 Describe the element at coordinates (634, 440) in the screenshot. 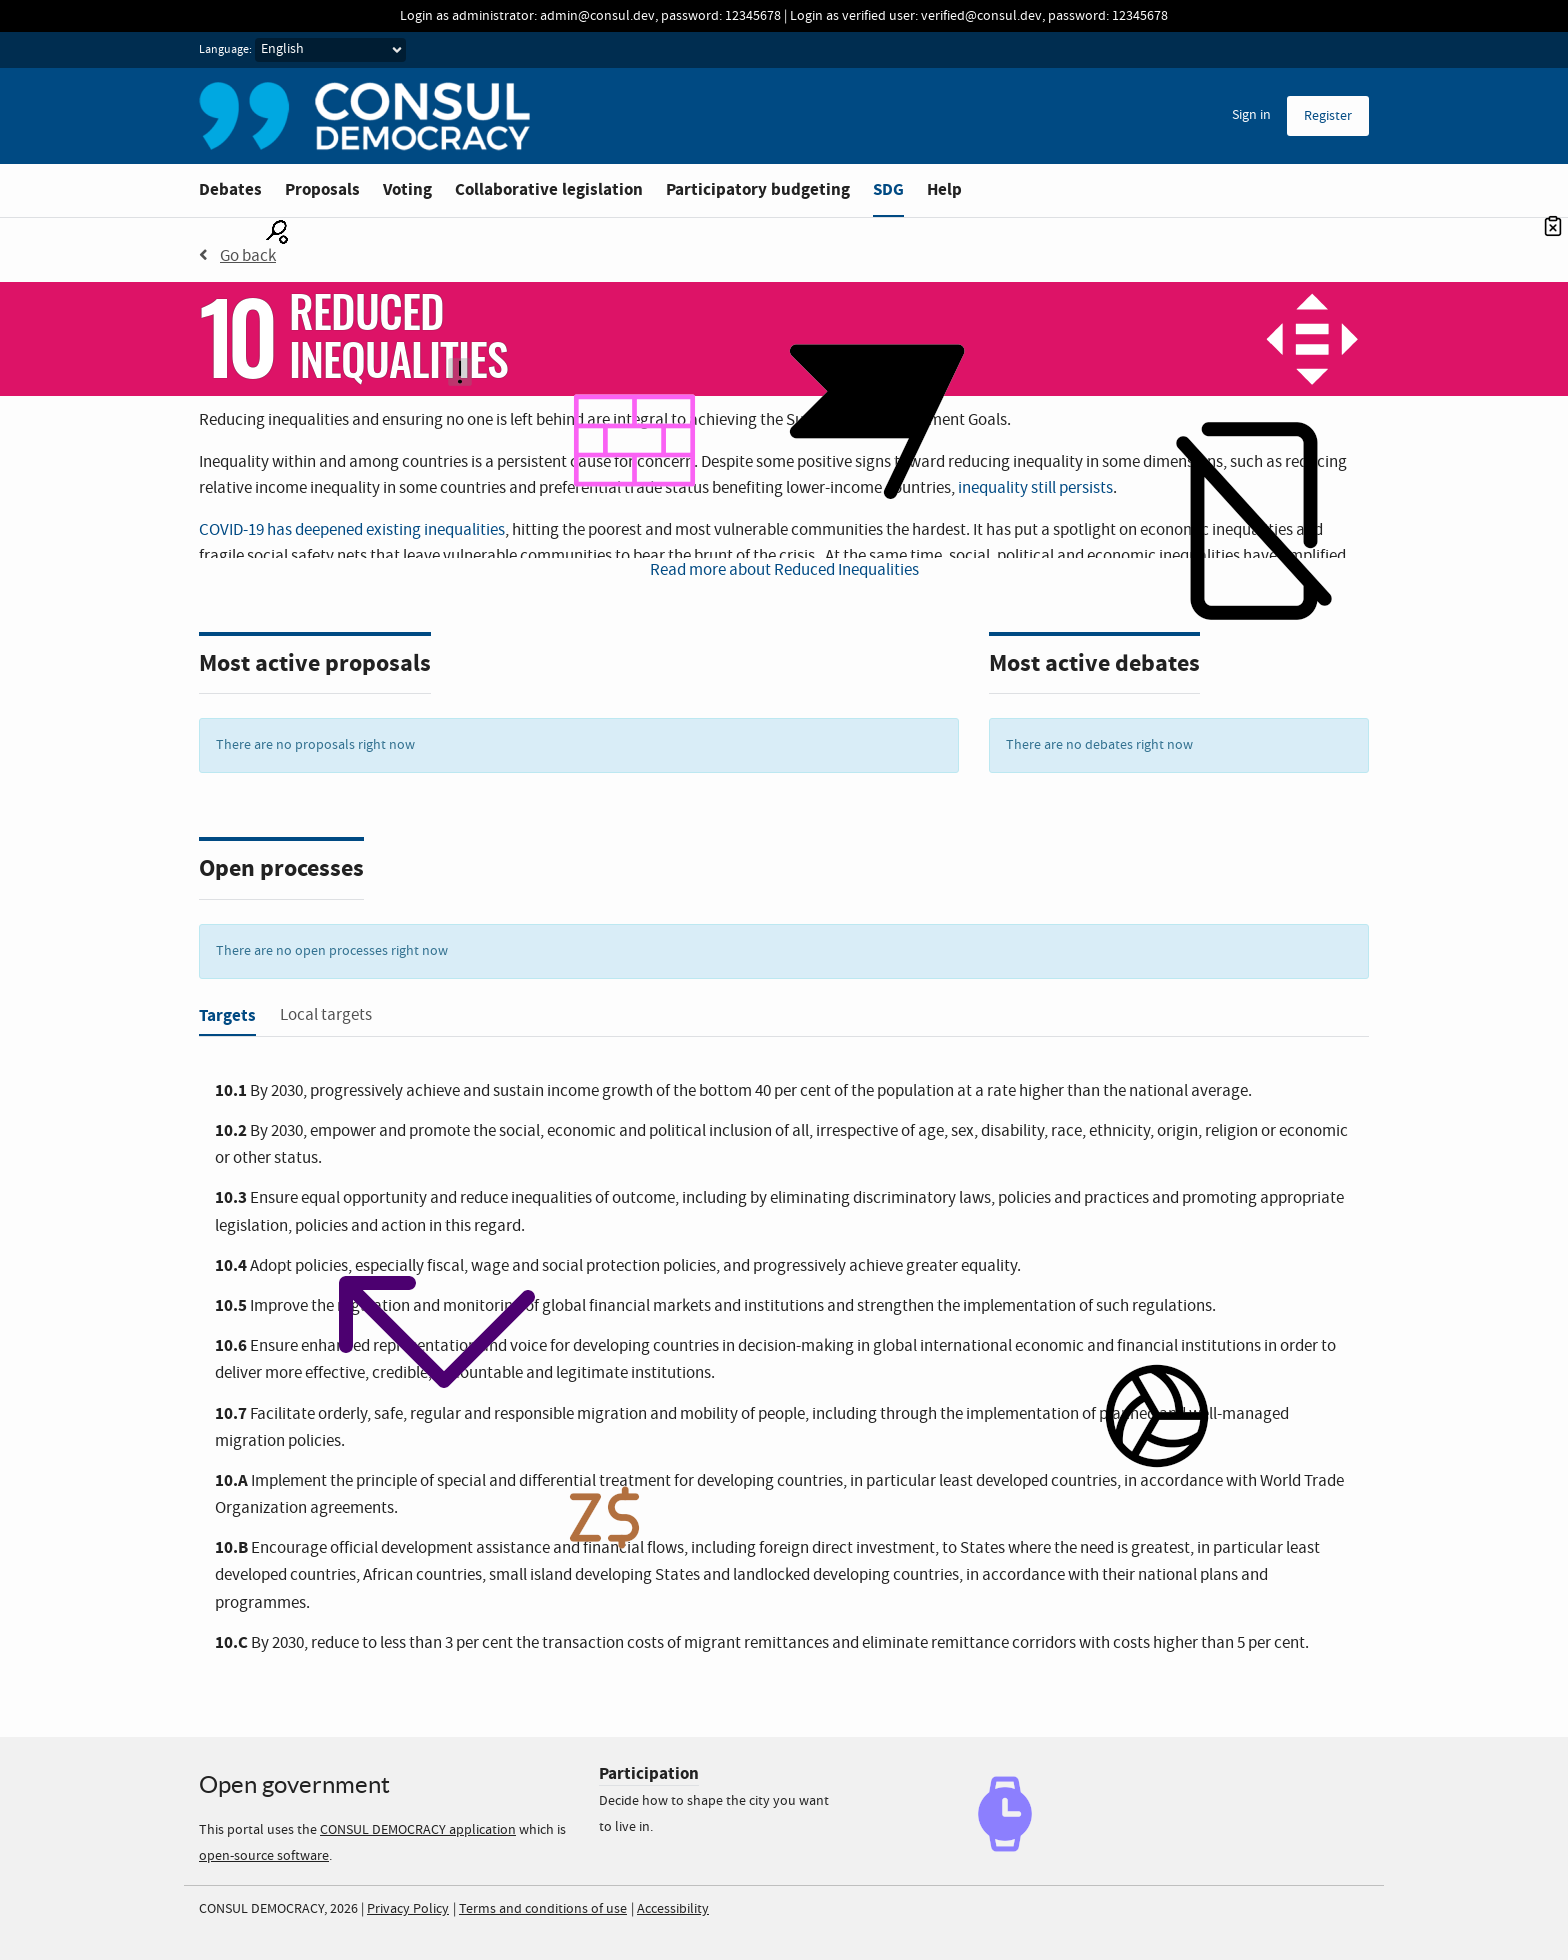

I see `view or edit wall layout` at that location.